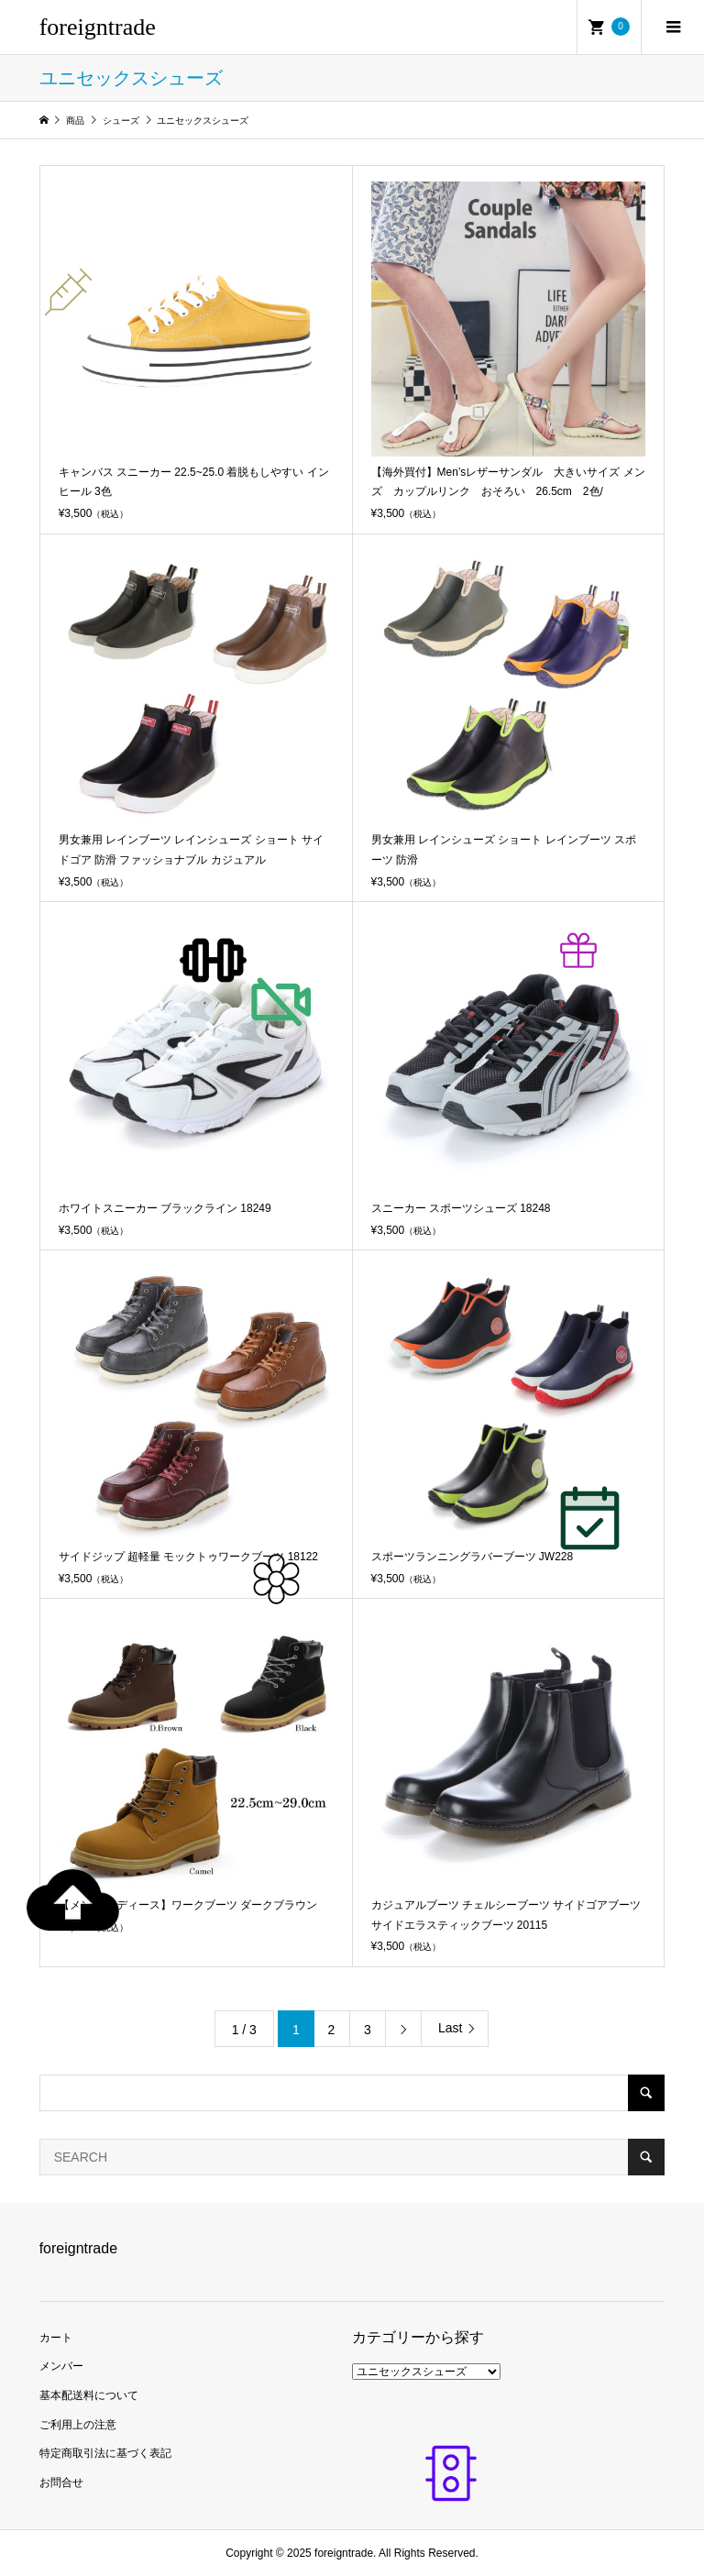 This screenshot has width=704, height=2576. Describe the element at coordinates (68, 292) in the screenshot. I see `access vaccination or immunization records` at that location.